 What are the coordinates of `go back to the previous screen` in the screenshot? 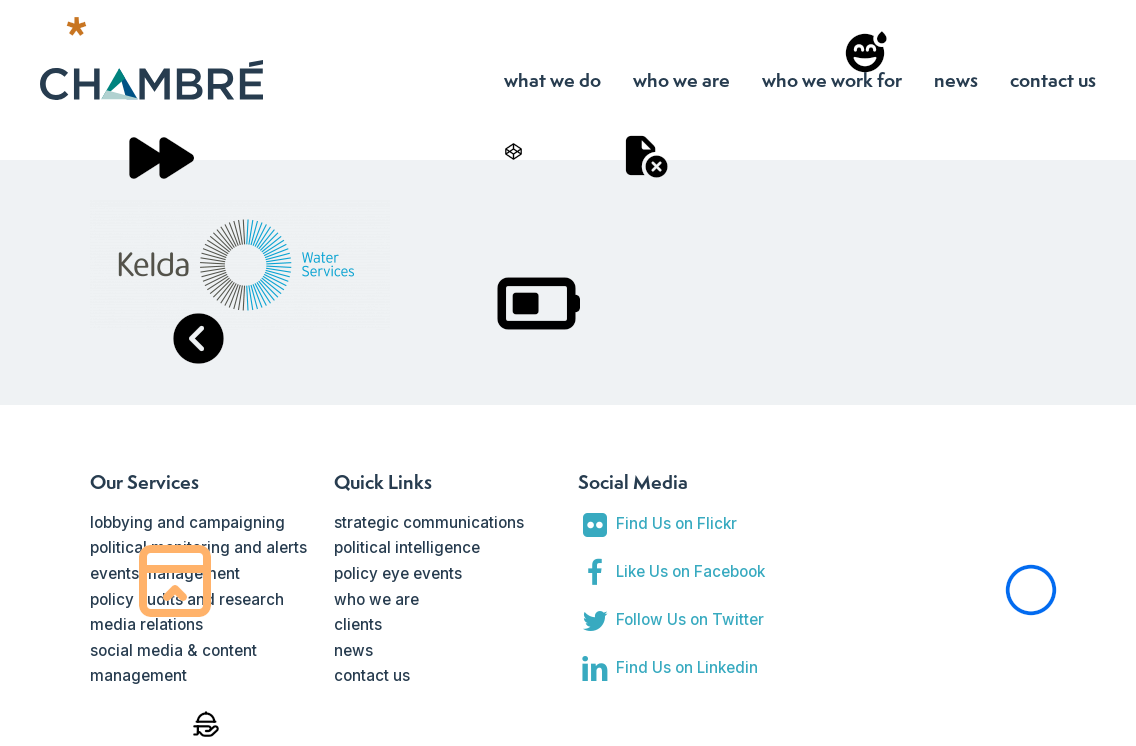 It's located at (198, 338).